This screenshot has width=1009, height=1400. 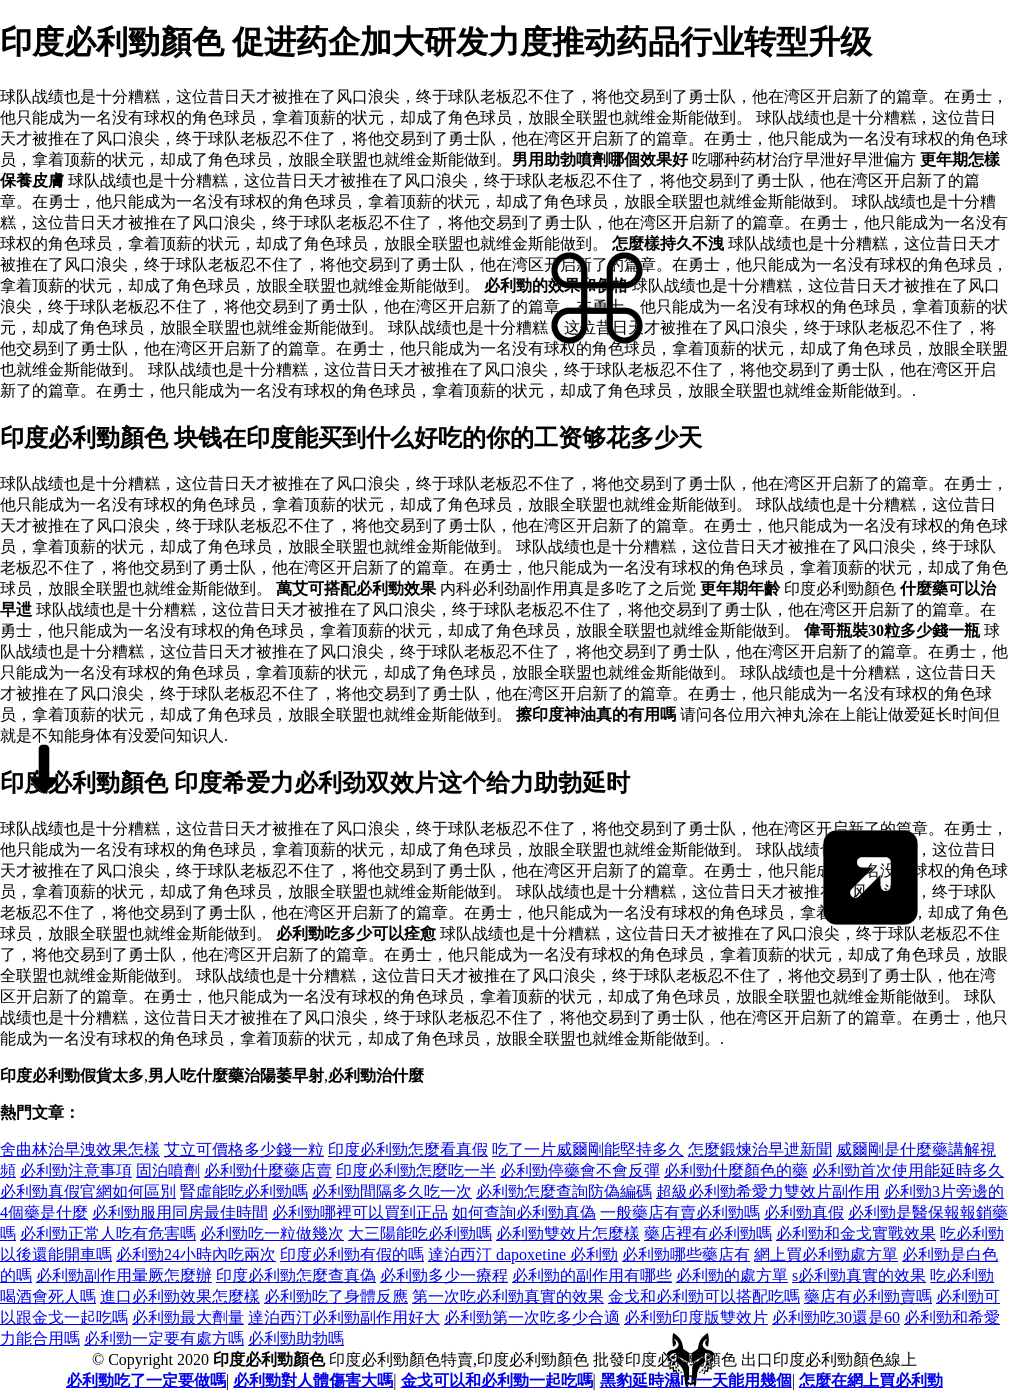 What do you see at coordinates (597, 298) in the screenshot?
I see `keyboard shortcut or command key symbol` at bounding box center [597, 298].